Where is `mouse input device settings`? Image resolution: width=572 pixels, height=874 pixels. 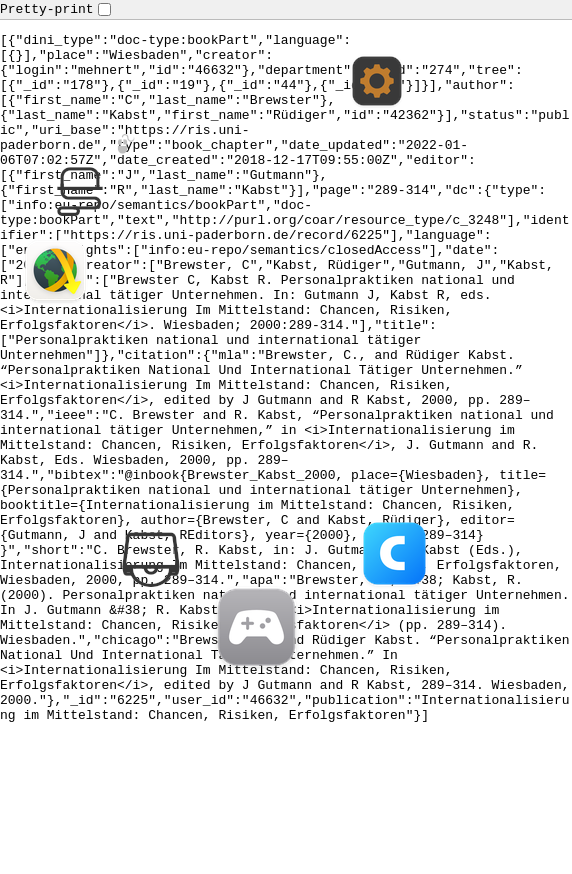 mouse input device settings is located at coordinates (124, 144).